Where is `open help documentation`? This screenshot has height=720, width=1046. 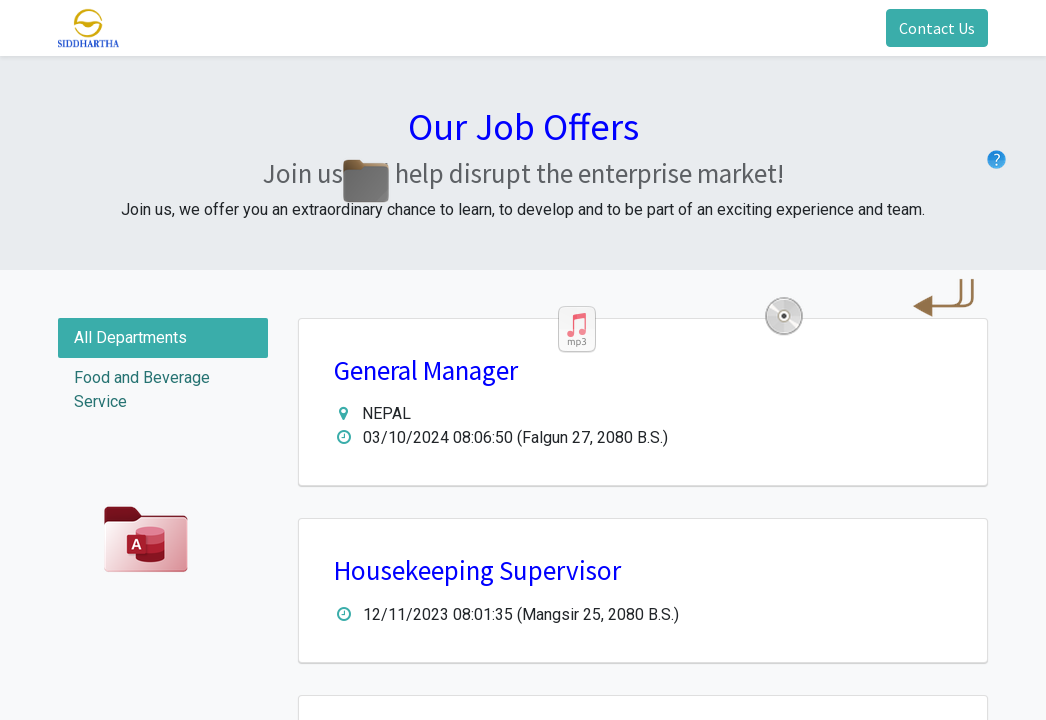 open help documentation is located at coordinates (996, 159).